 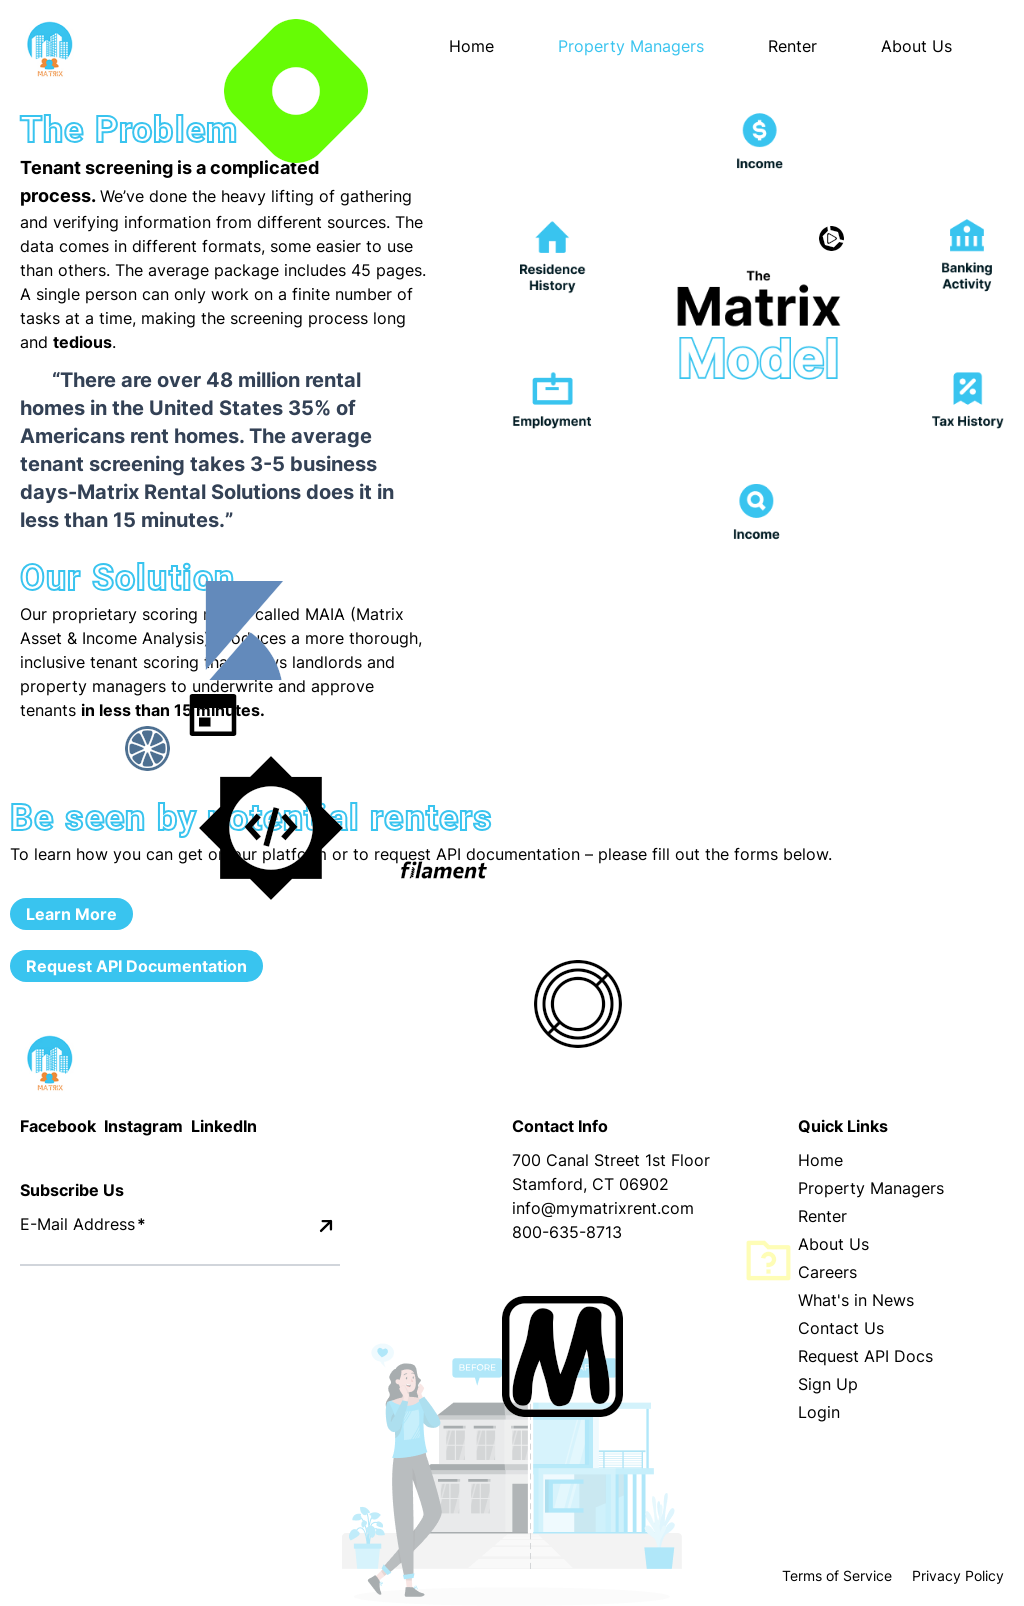 I want to click on google summer of code program logo, so click(x=271, y=828).